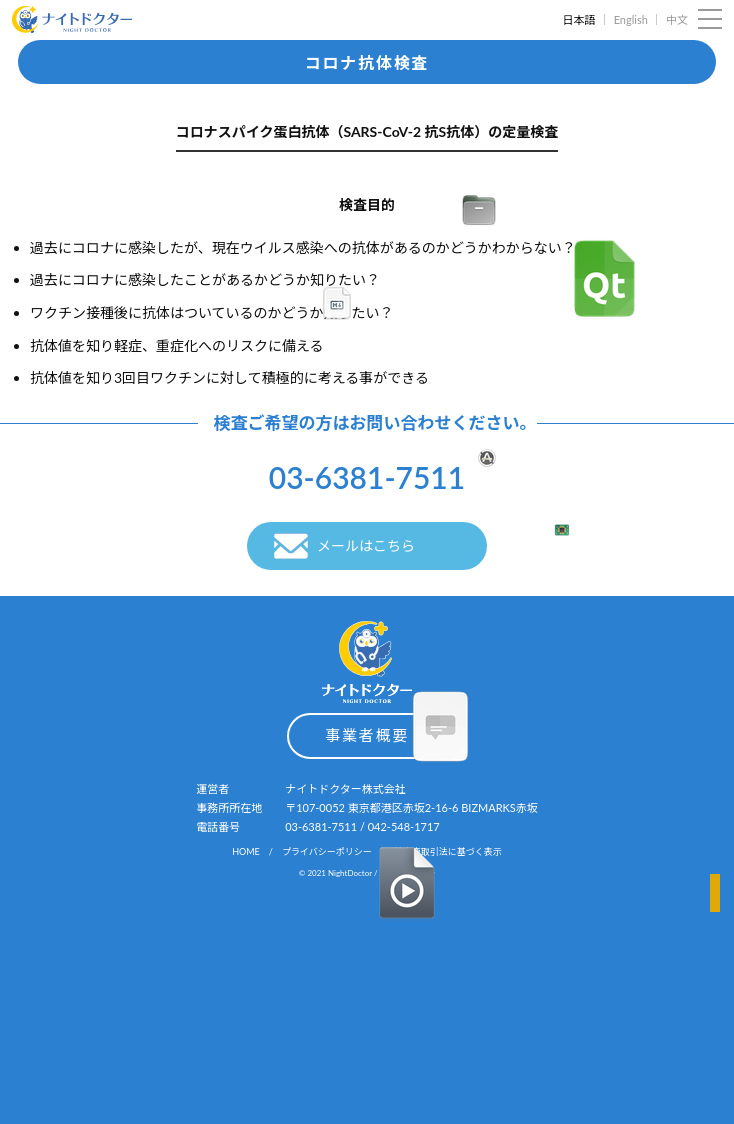  I want to click on a QML source code file, so click(604, 278).